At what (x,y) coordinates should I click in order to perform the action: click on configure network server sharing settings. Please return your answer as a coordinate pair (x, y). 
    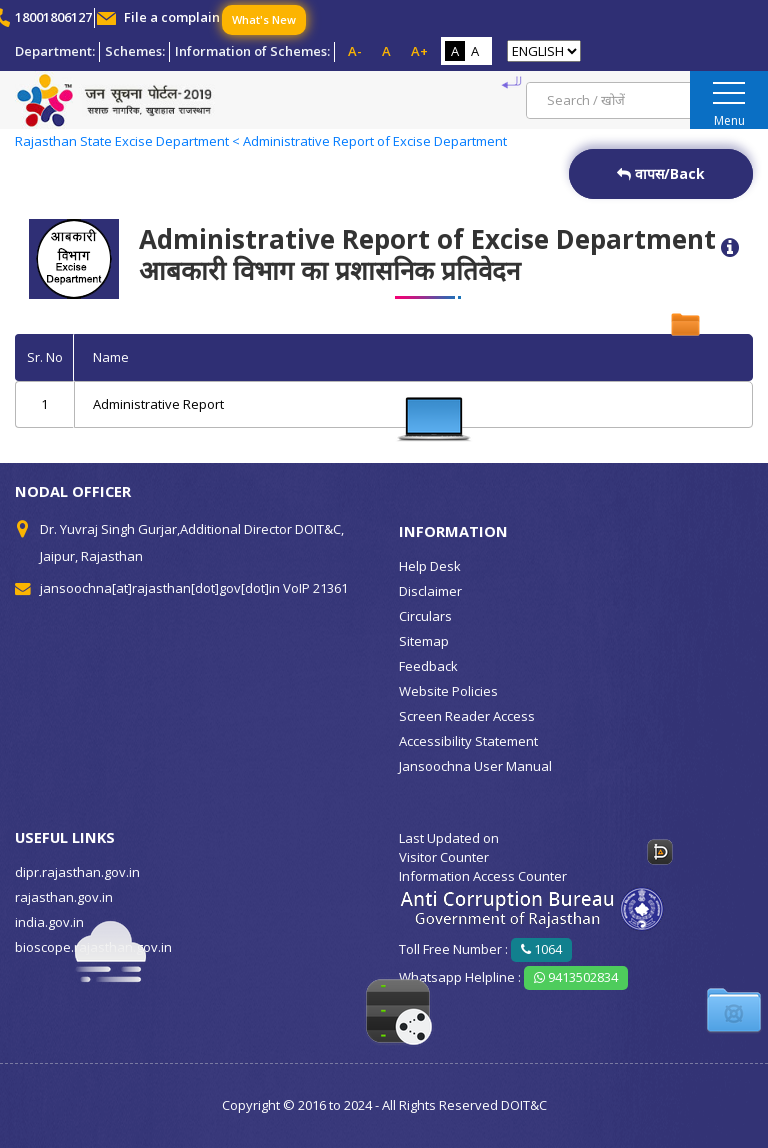
    Looking at the image, I should click on (398, 1011).